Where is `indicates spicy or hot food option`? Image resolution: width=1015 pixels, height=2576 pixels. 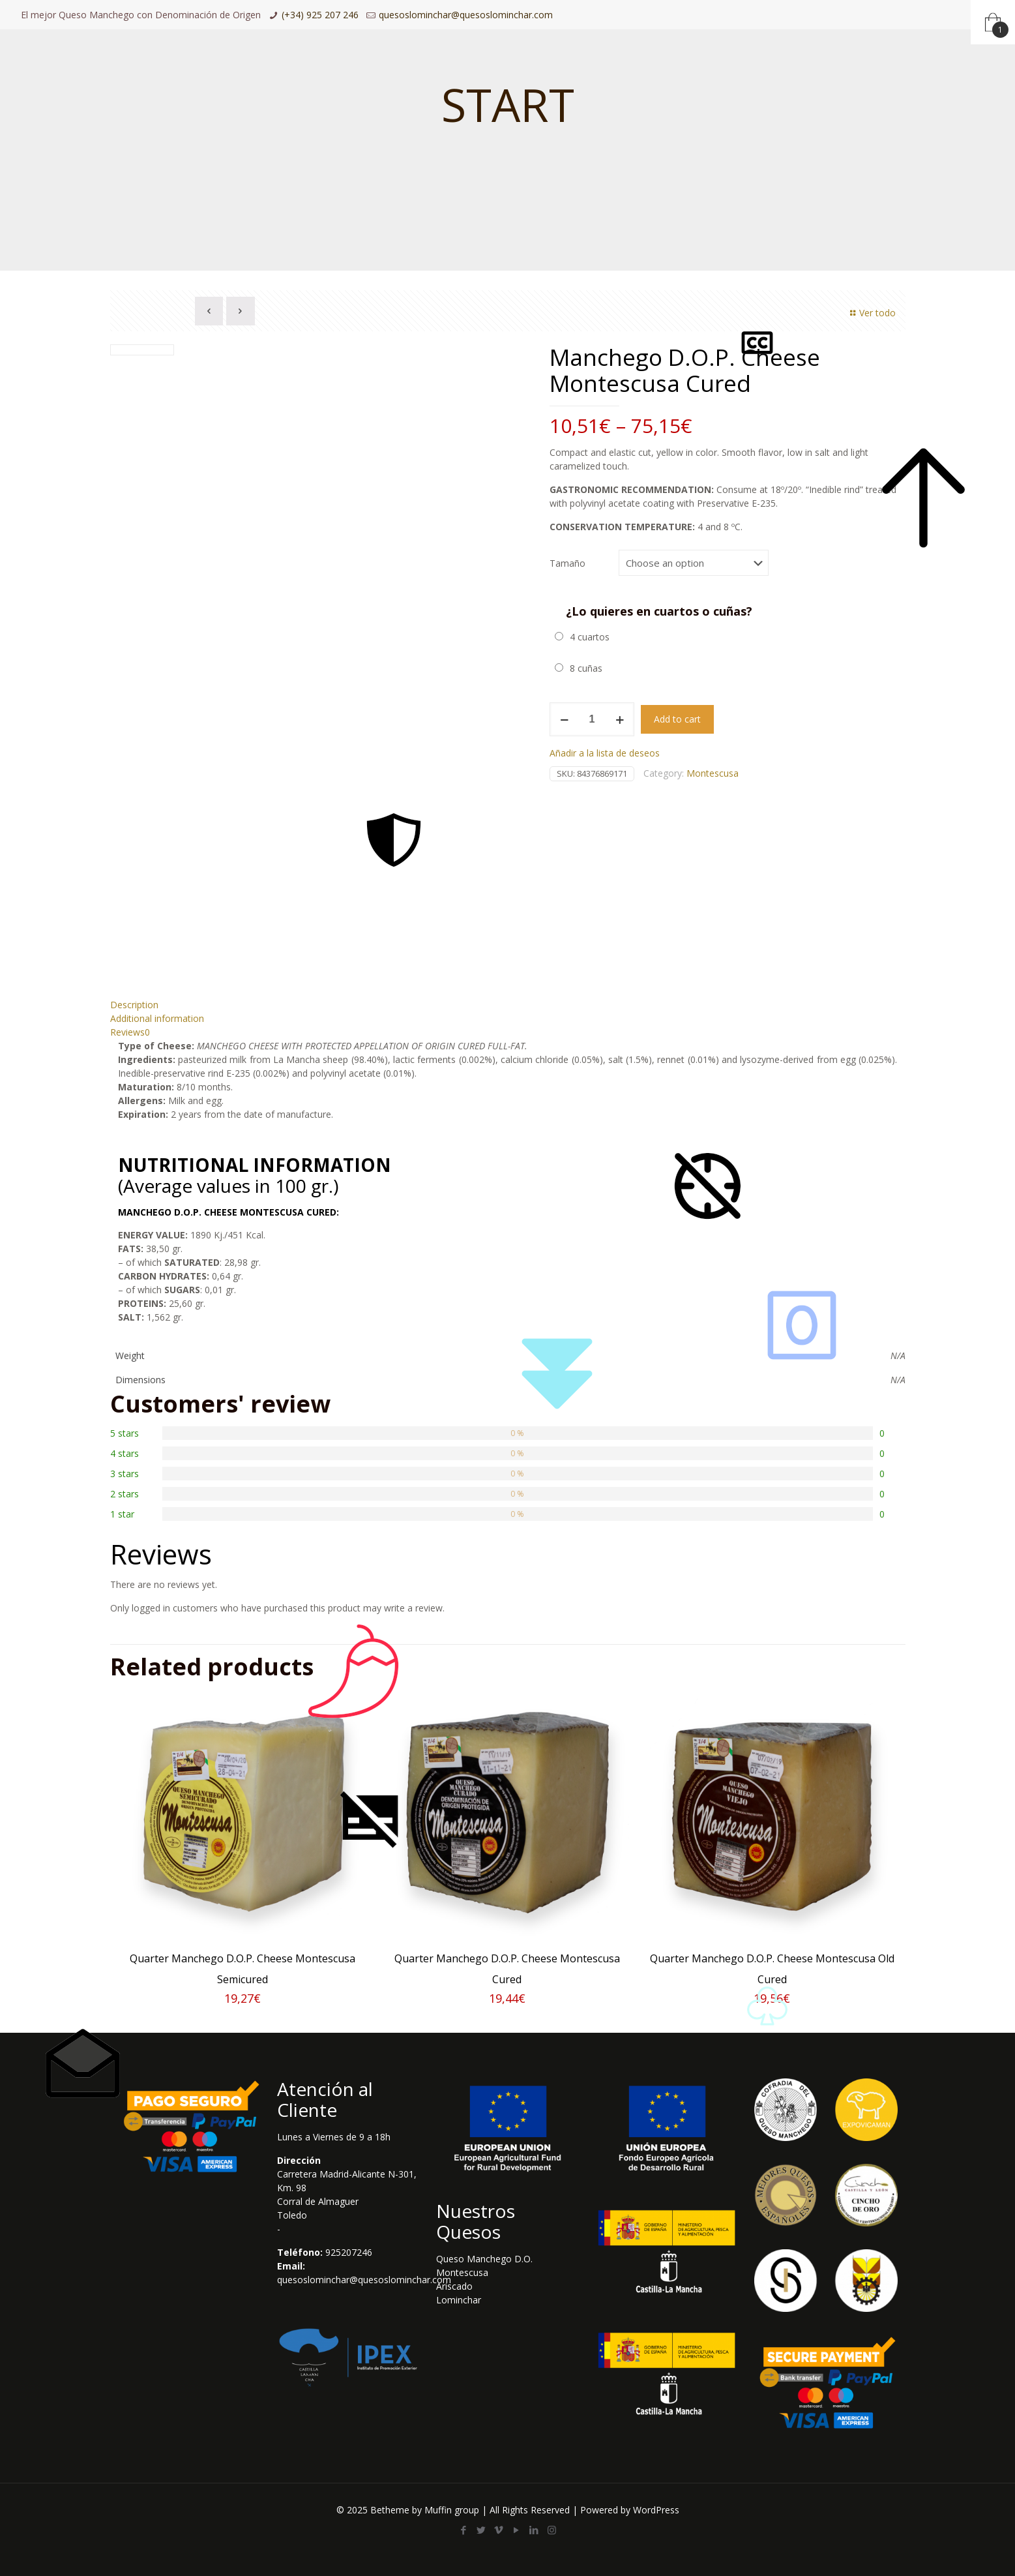
indicates spicy or hot food option is located at coordinates (359, 1675).